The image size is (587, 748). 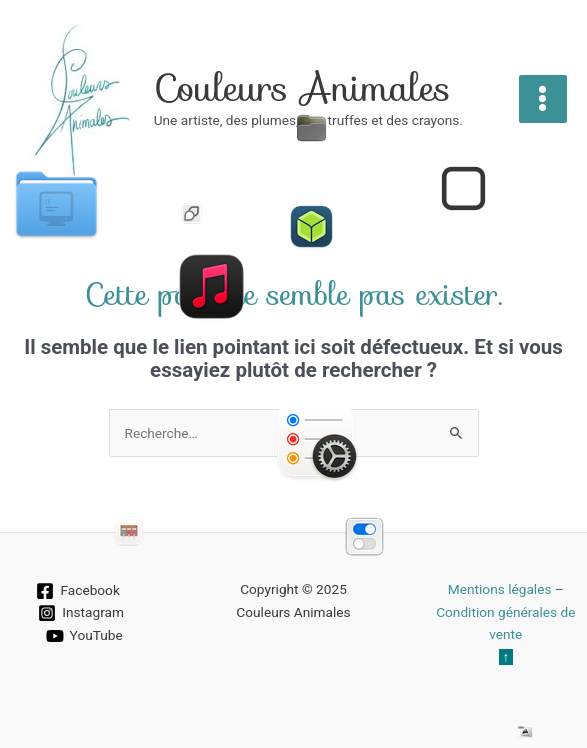 I want to click on indicates a folder is currently open or expanded, so click(x=311, y=127).